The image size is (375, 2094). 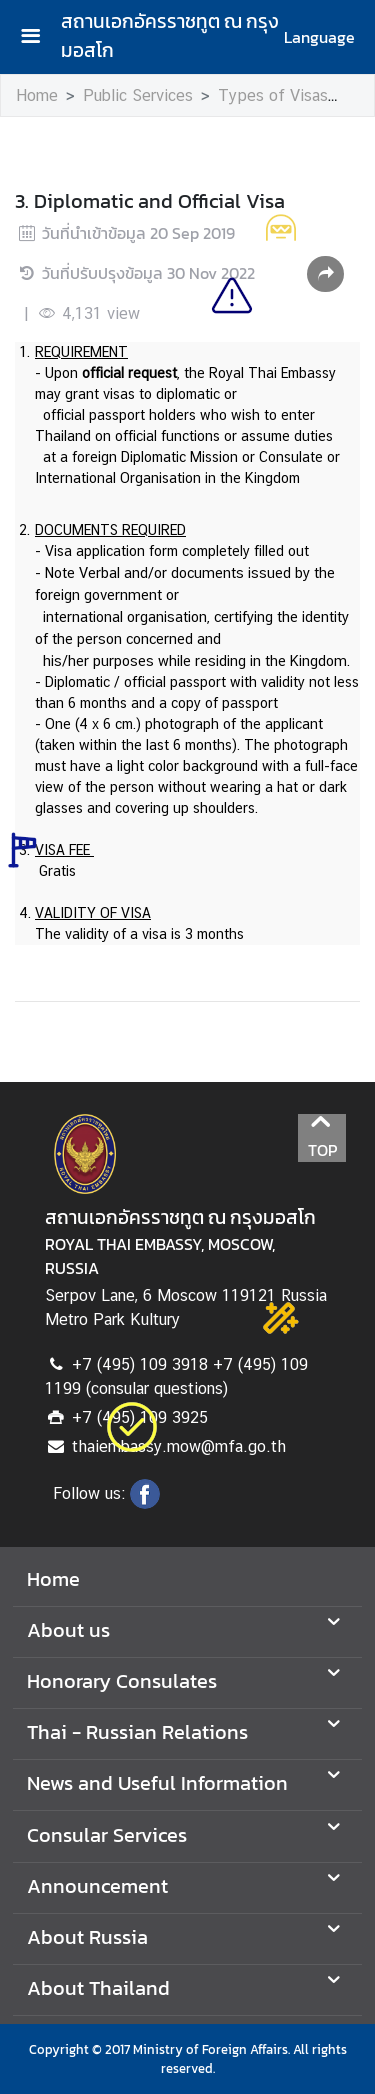 What do you see at coordinates (232, 295) in the screenshot?
I see `indicates a warning or caution state` at bounding box center [232, 295].